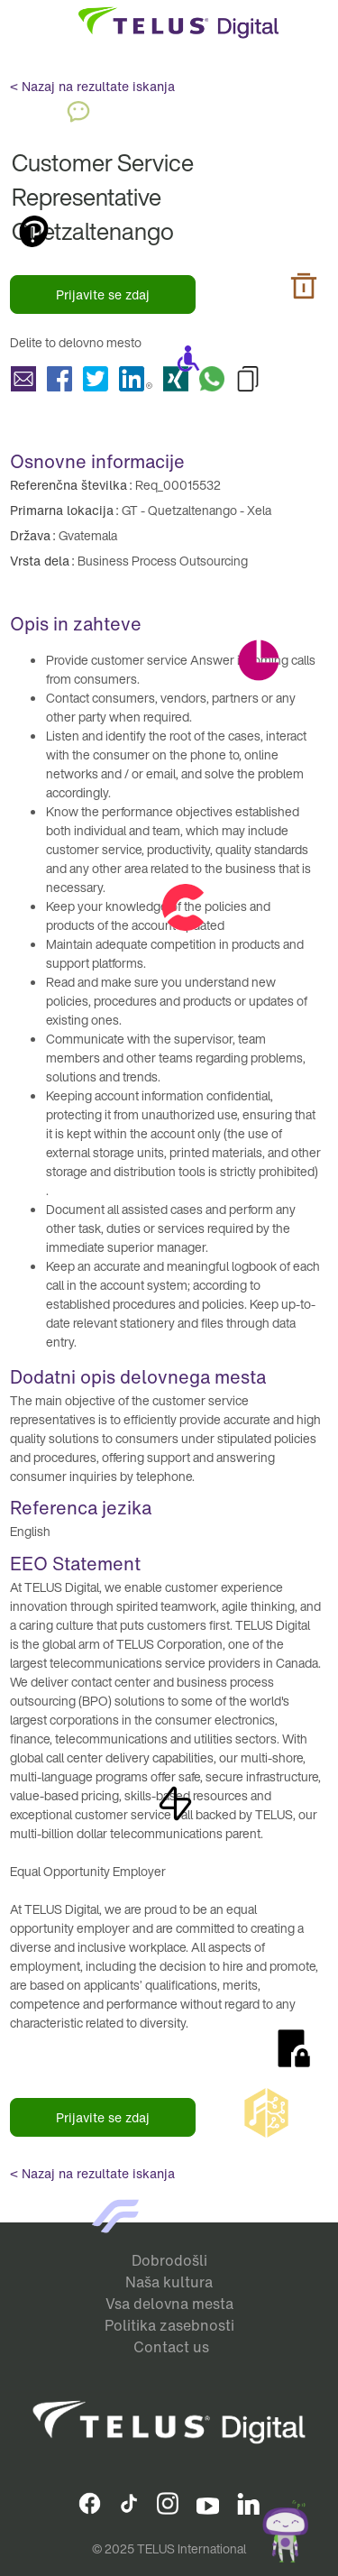 The image size is (338, 2576). I want to click on open WeChat messaging app, so click(78, 111).